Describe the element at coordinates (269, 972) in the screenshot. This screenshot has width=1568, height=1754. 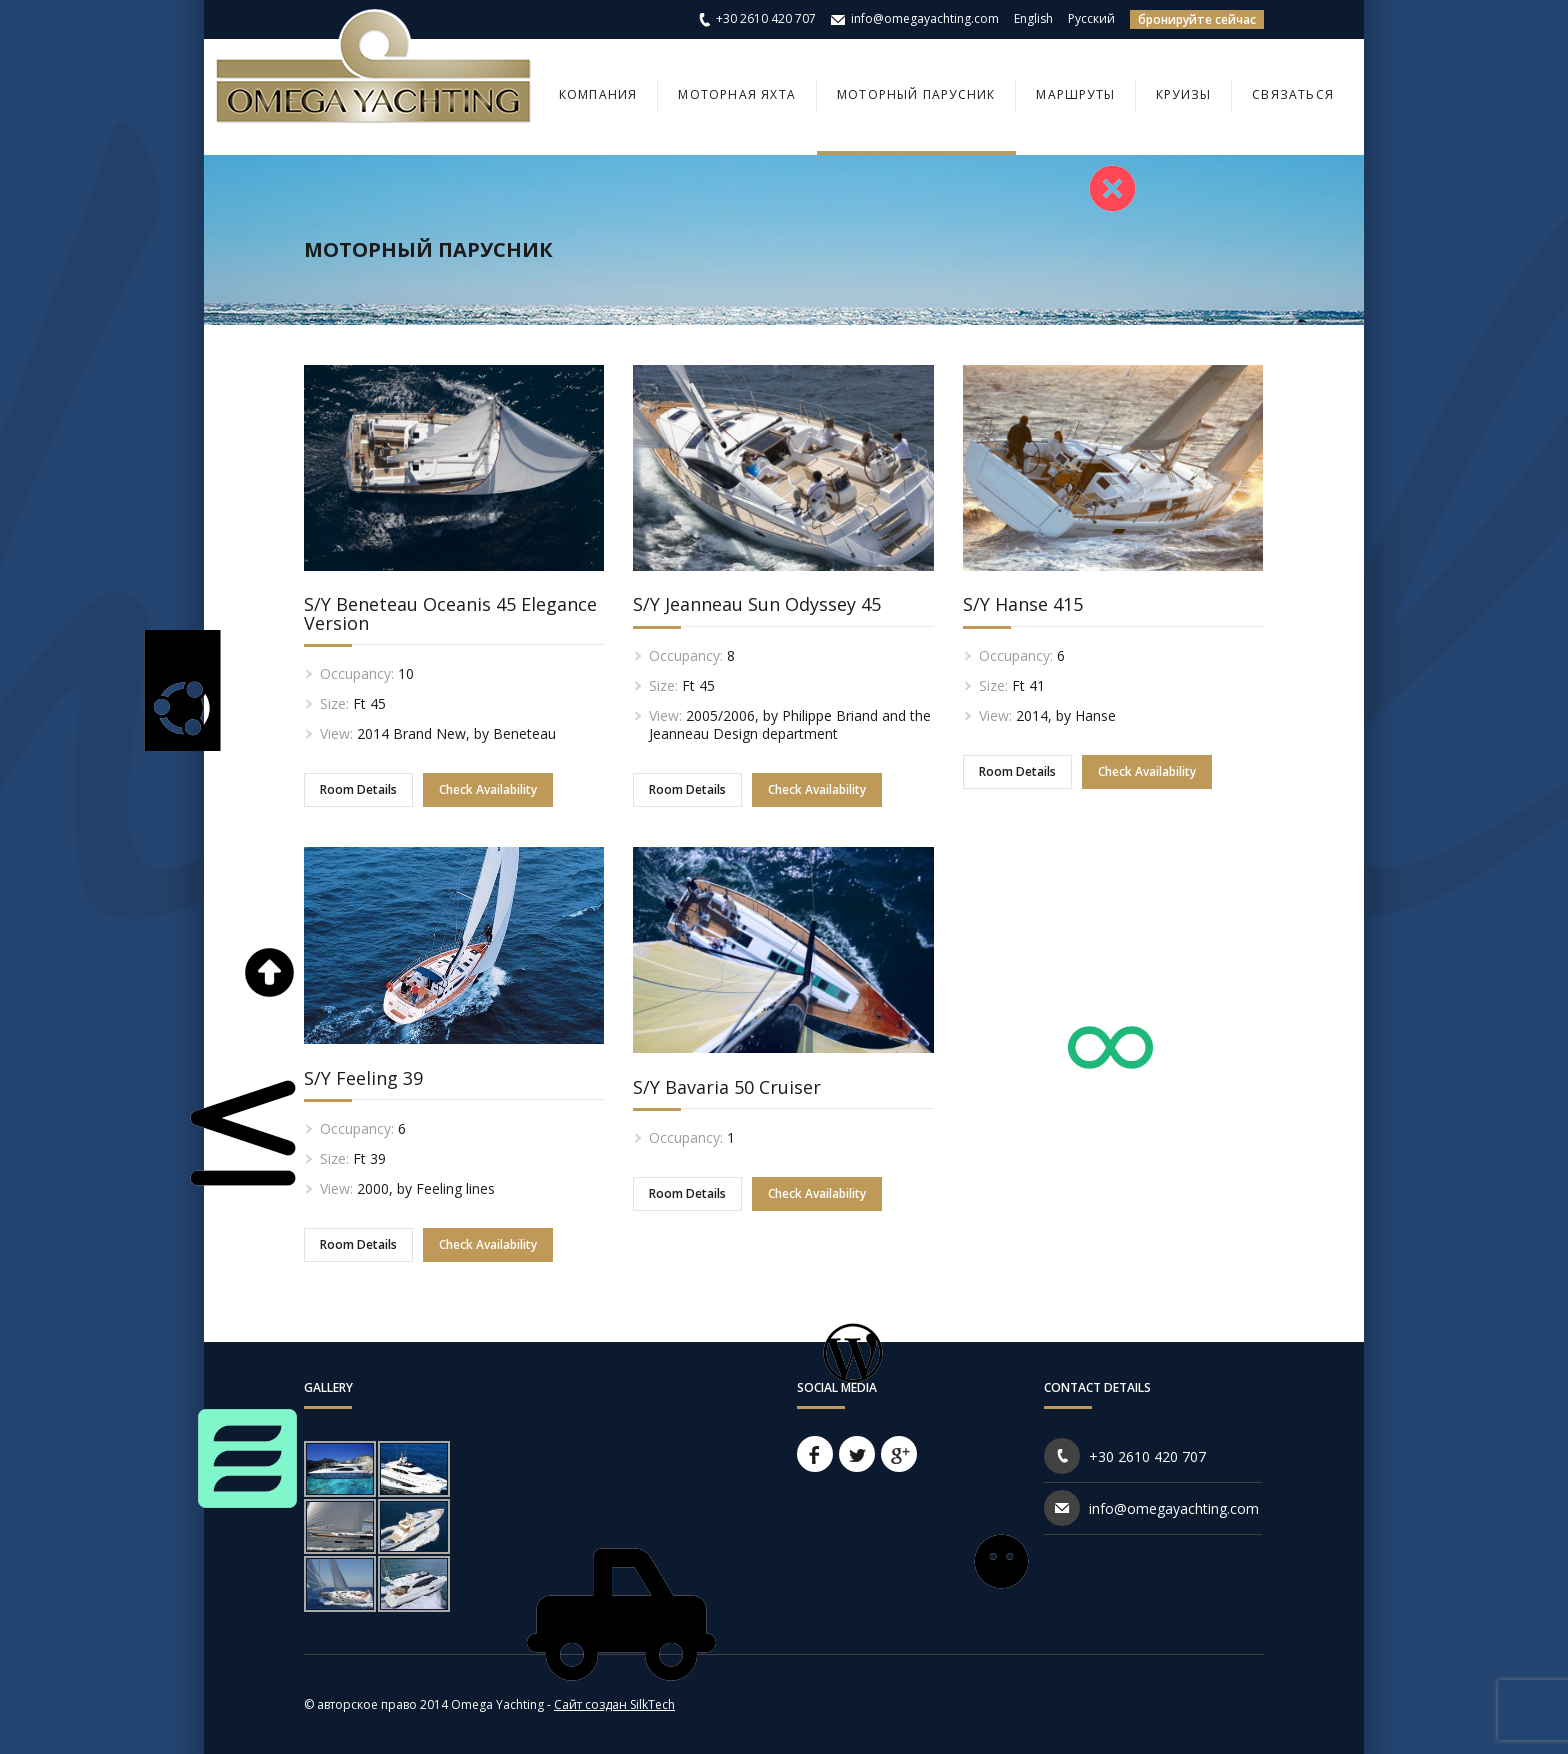
I see `upload a file or document` at that location.